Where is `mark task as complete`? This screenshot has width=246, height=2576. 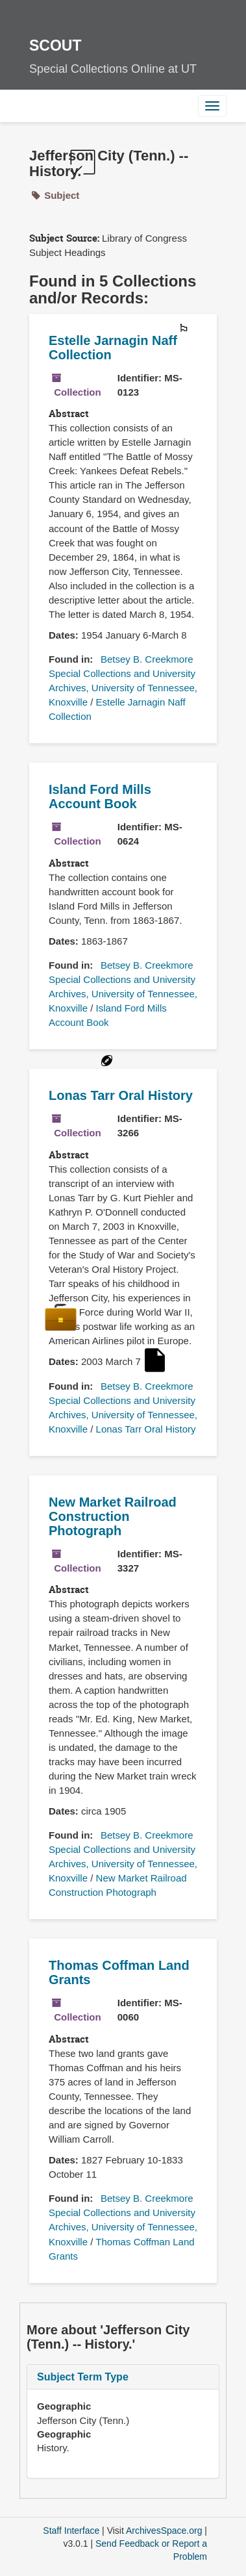 mark task as complete is located at coordinates (82, 162).